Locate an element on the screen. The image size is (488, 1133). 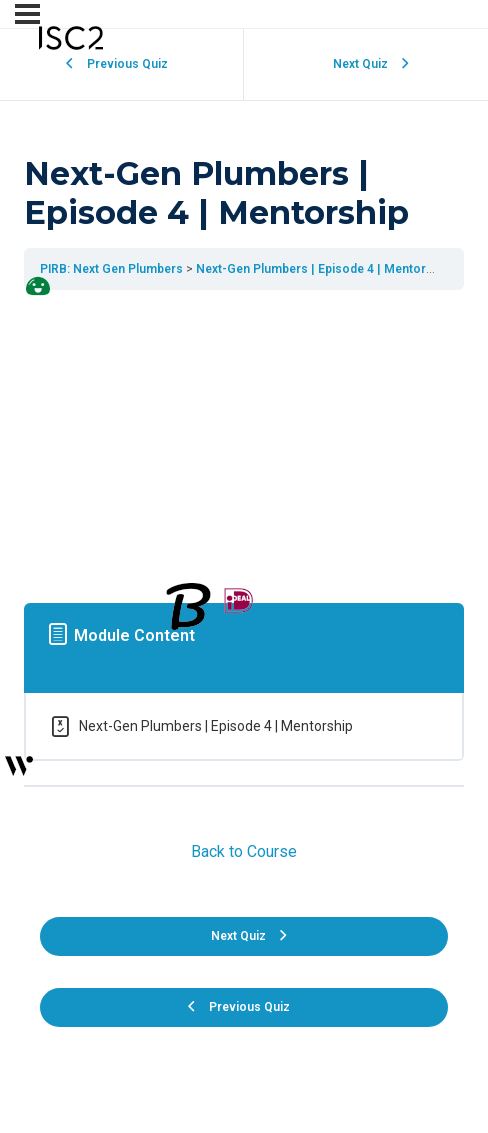
open the Wantedly app is located at coordinates (19, 766).